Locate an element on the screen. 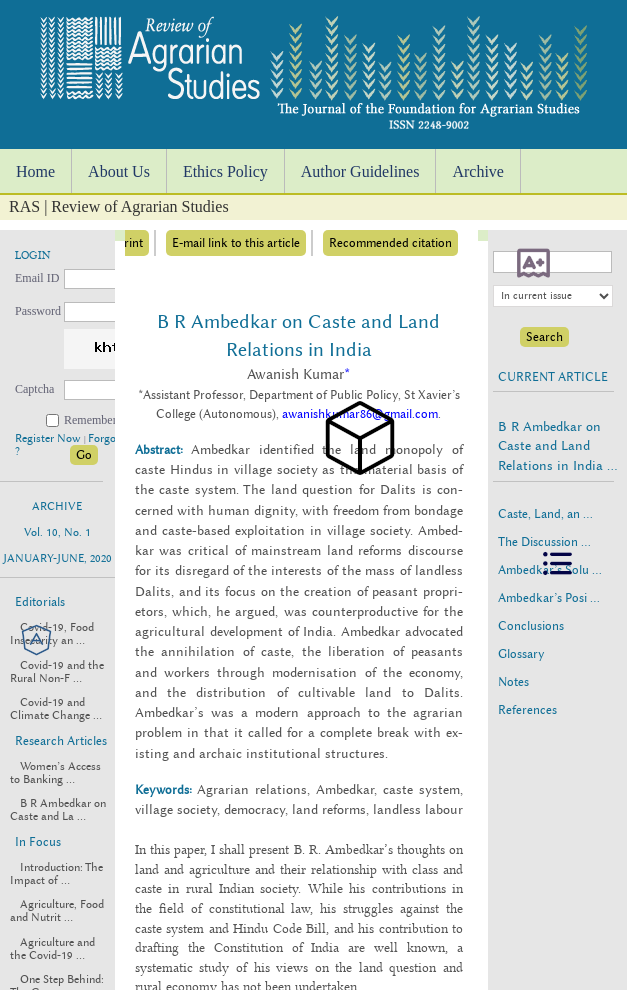  view exam or test results is located at coordinates (533, 262).